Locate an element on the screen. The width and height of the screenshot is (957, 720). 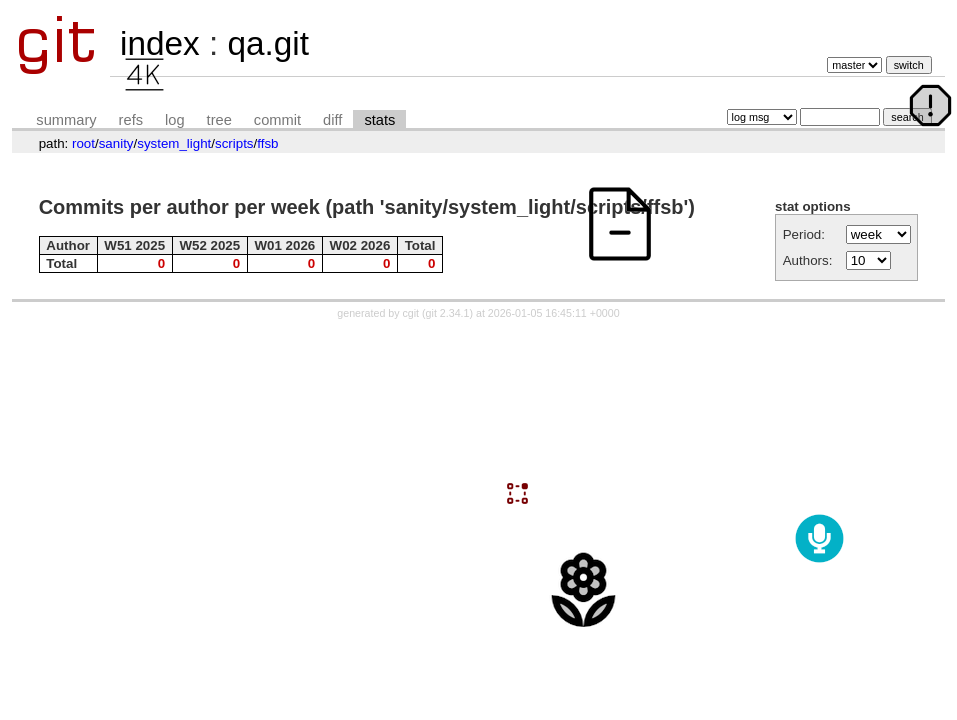
set transform anchor to top-right corner is located at coordinates (517, 493).